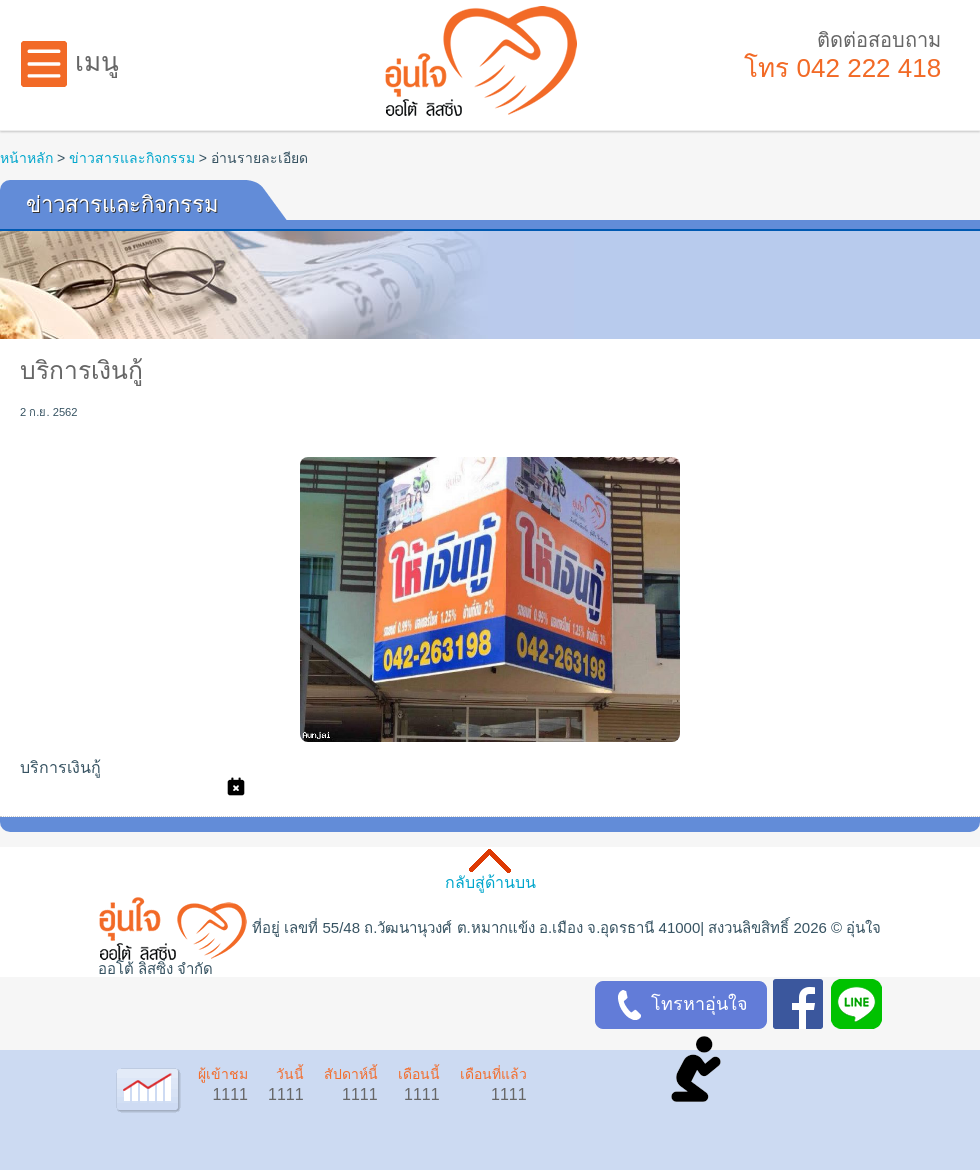 Image resolution: width=980 pixels, height=1170 pixels. I want to click on indicates a prayer or meditation feature, so click(696, 1069).